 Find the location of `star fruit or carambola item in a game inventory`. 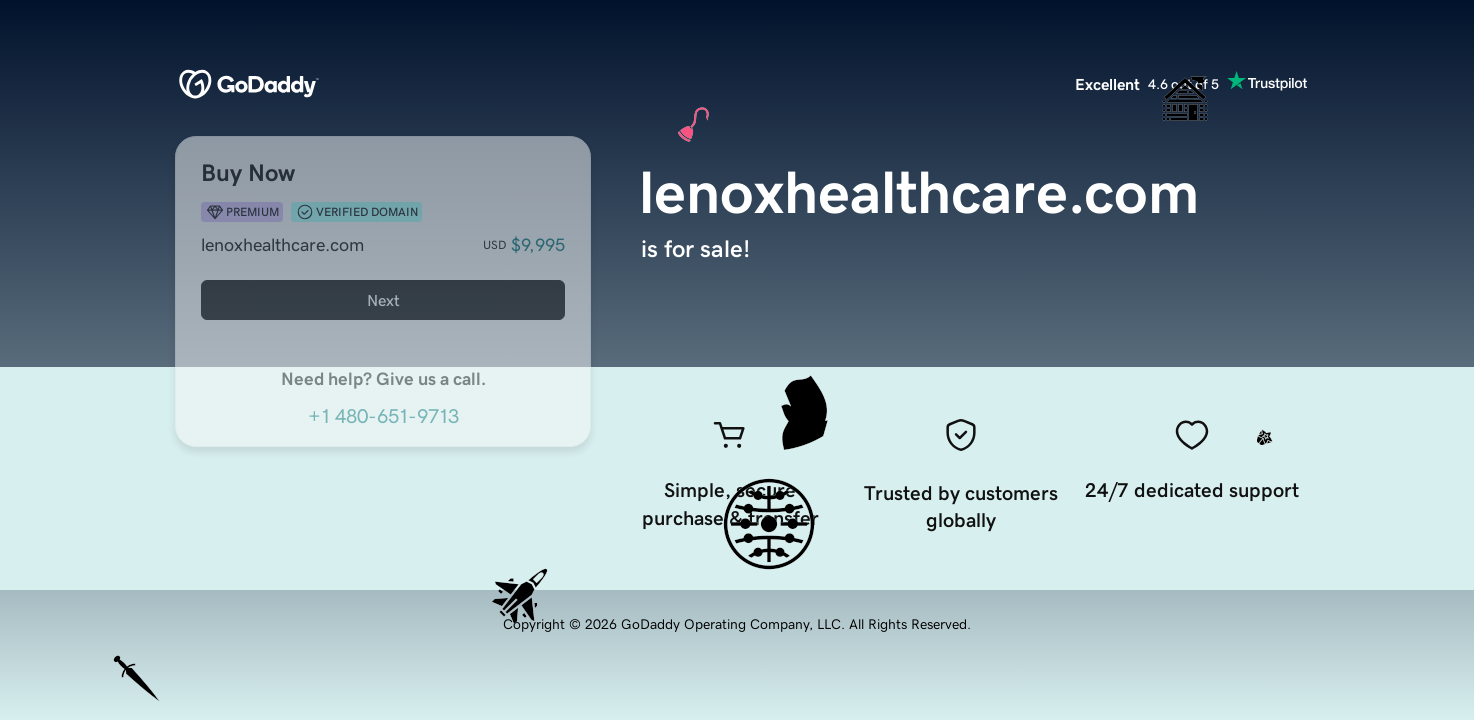

star fruit or carambola item in a game inventory is located at coordinates (1264, 437).